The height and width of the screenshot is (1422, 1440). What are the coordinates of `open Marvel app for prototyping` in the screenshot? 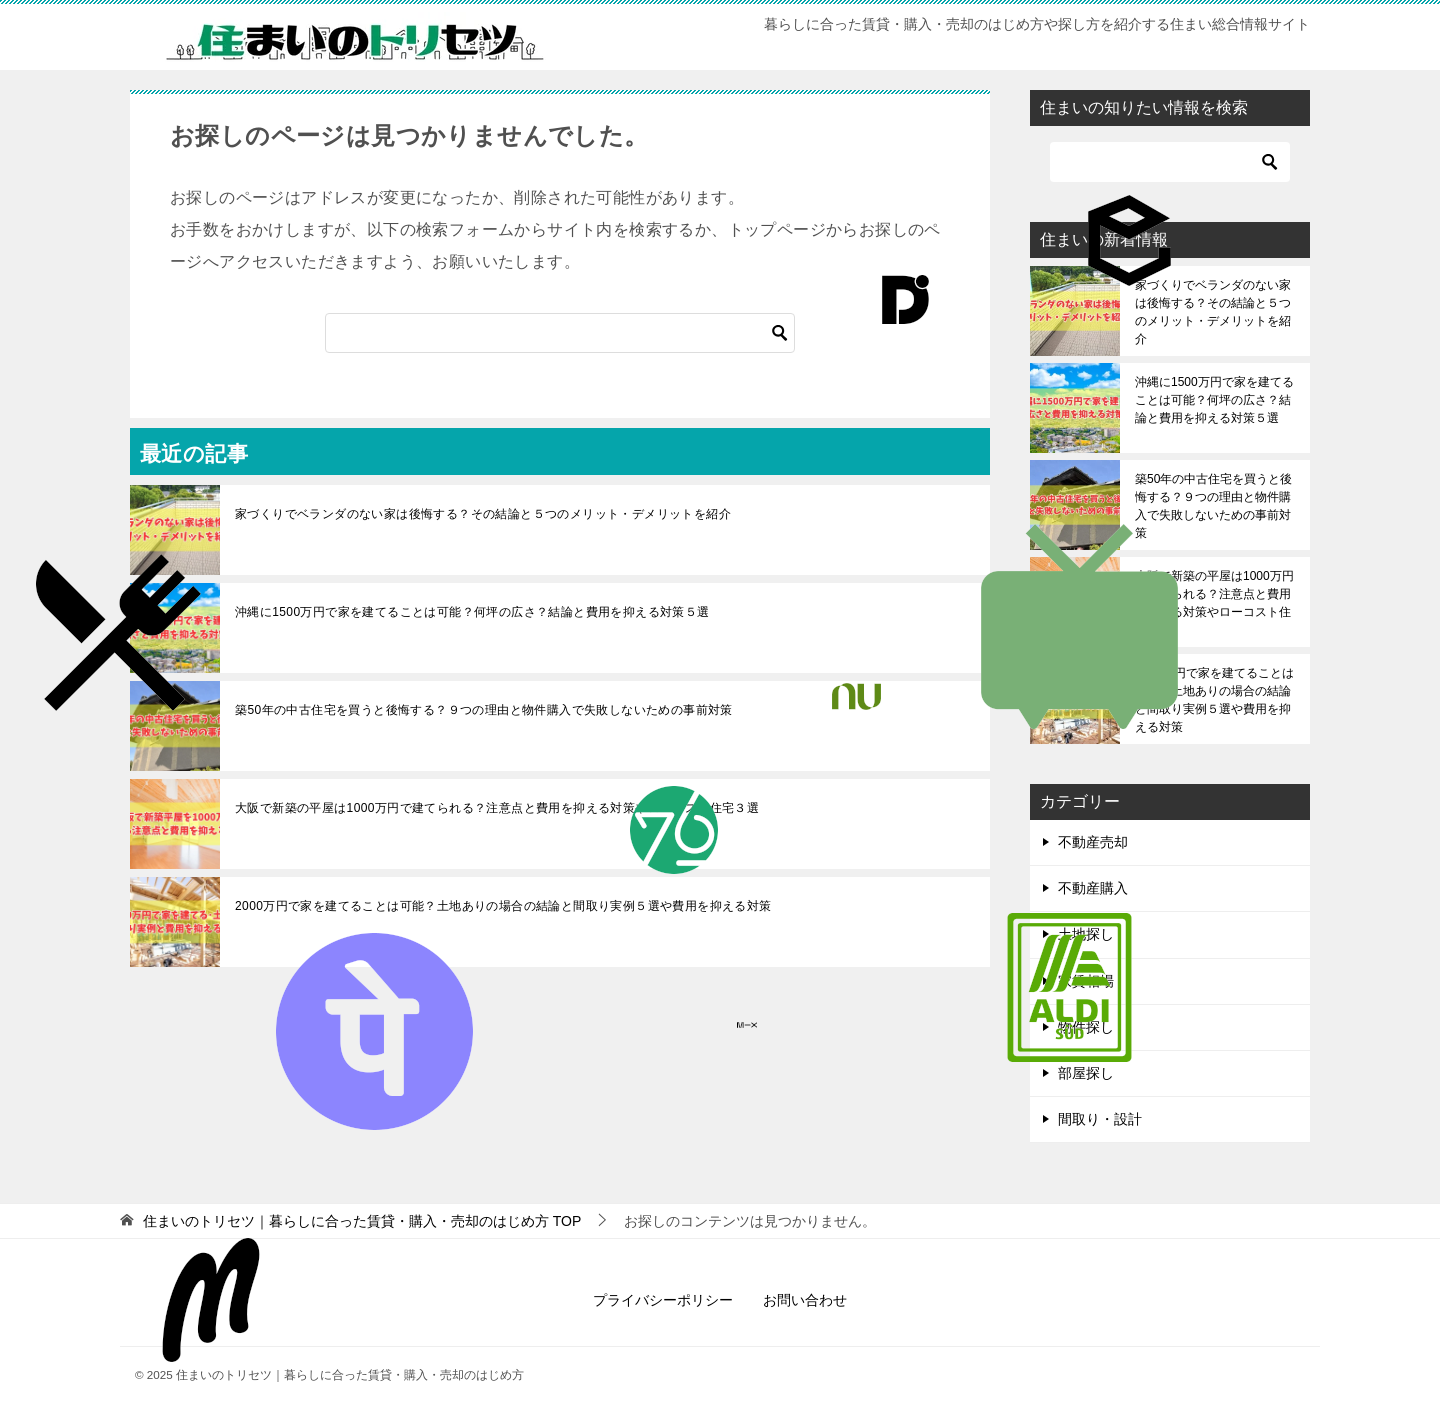 It's located at (211, 1300).